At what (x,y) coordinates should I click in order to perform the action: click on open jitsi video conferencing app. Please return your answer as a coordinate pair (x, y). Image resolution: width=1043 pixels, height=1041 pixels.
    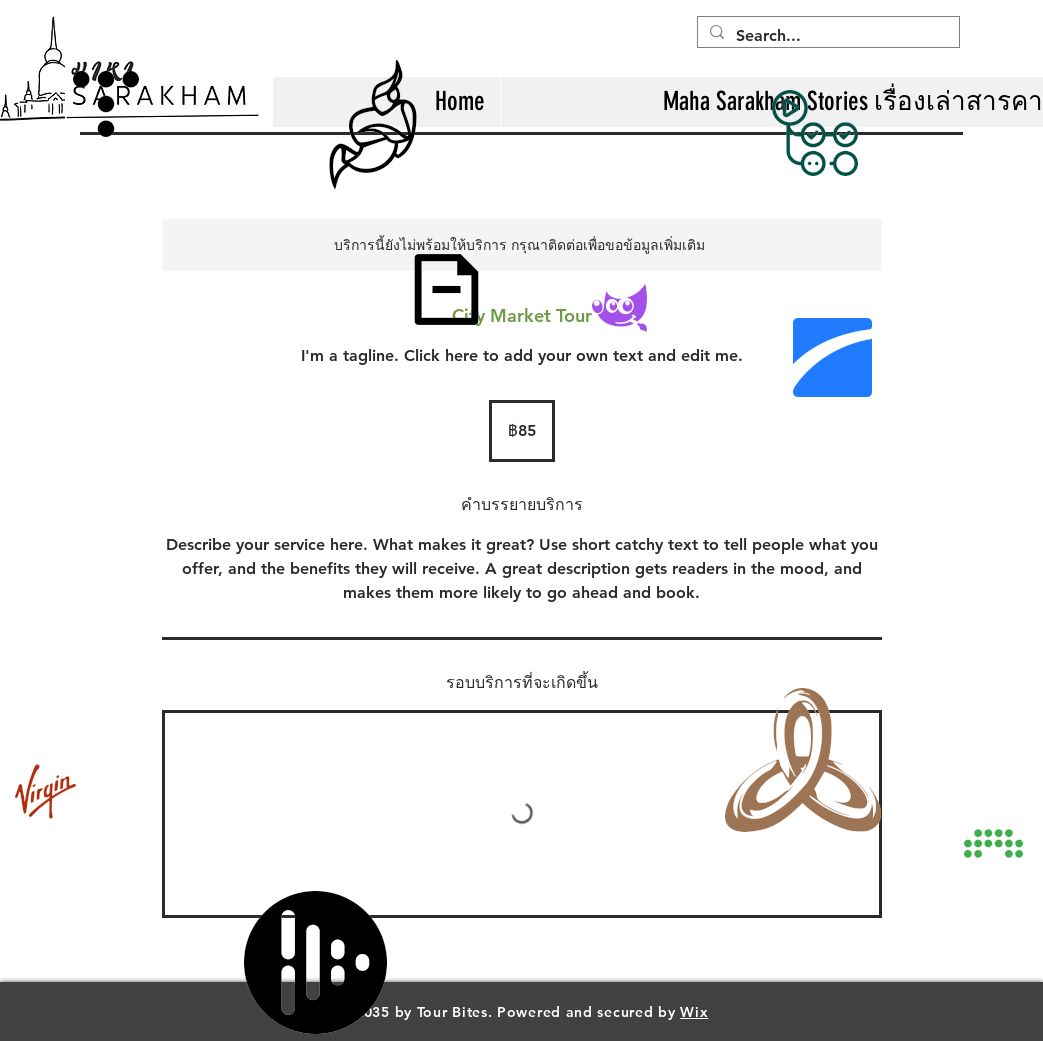
    Looking at the image, I should click on (373, 125).